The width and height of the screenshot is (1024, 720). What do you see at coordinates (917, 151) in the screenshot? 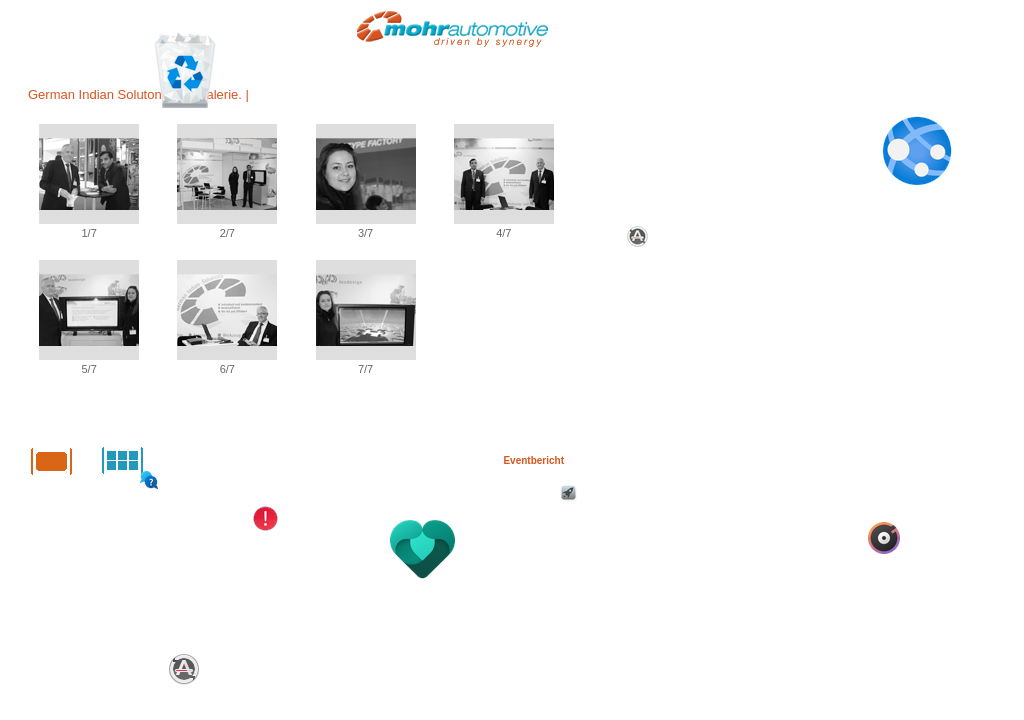
I see `open the windows app store` at bounding box center [917, 151].